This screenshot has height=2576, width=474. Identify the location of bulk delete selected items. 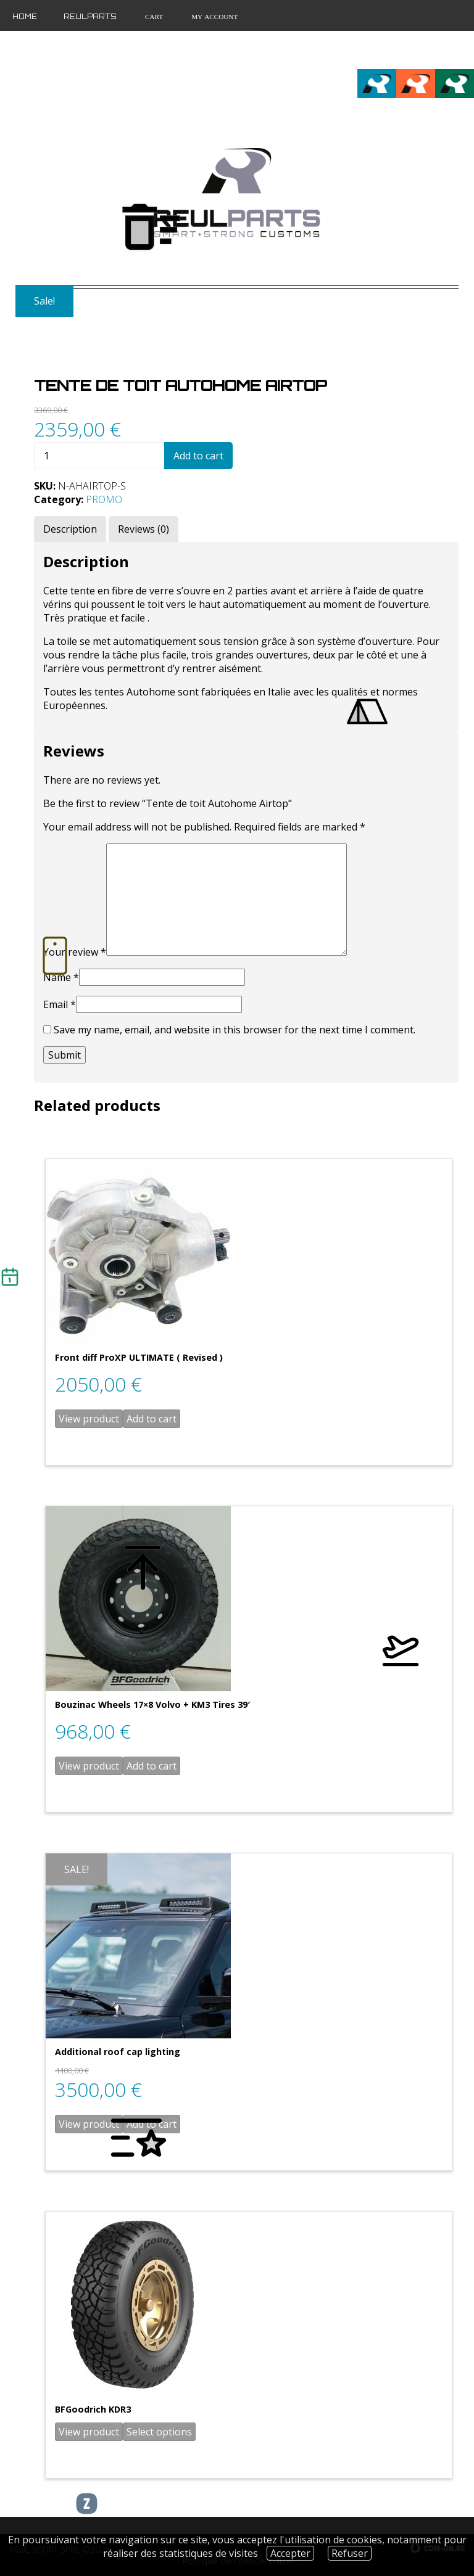
(151, 227).